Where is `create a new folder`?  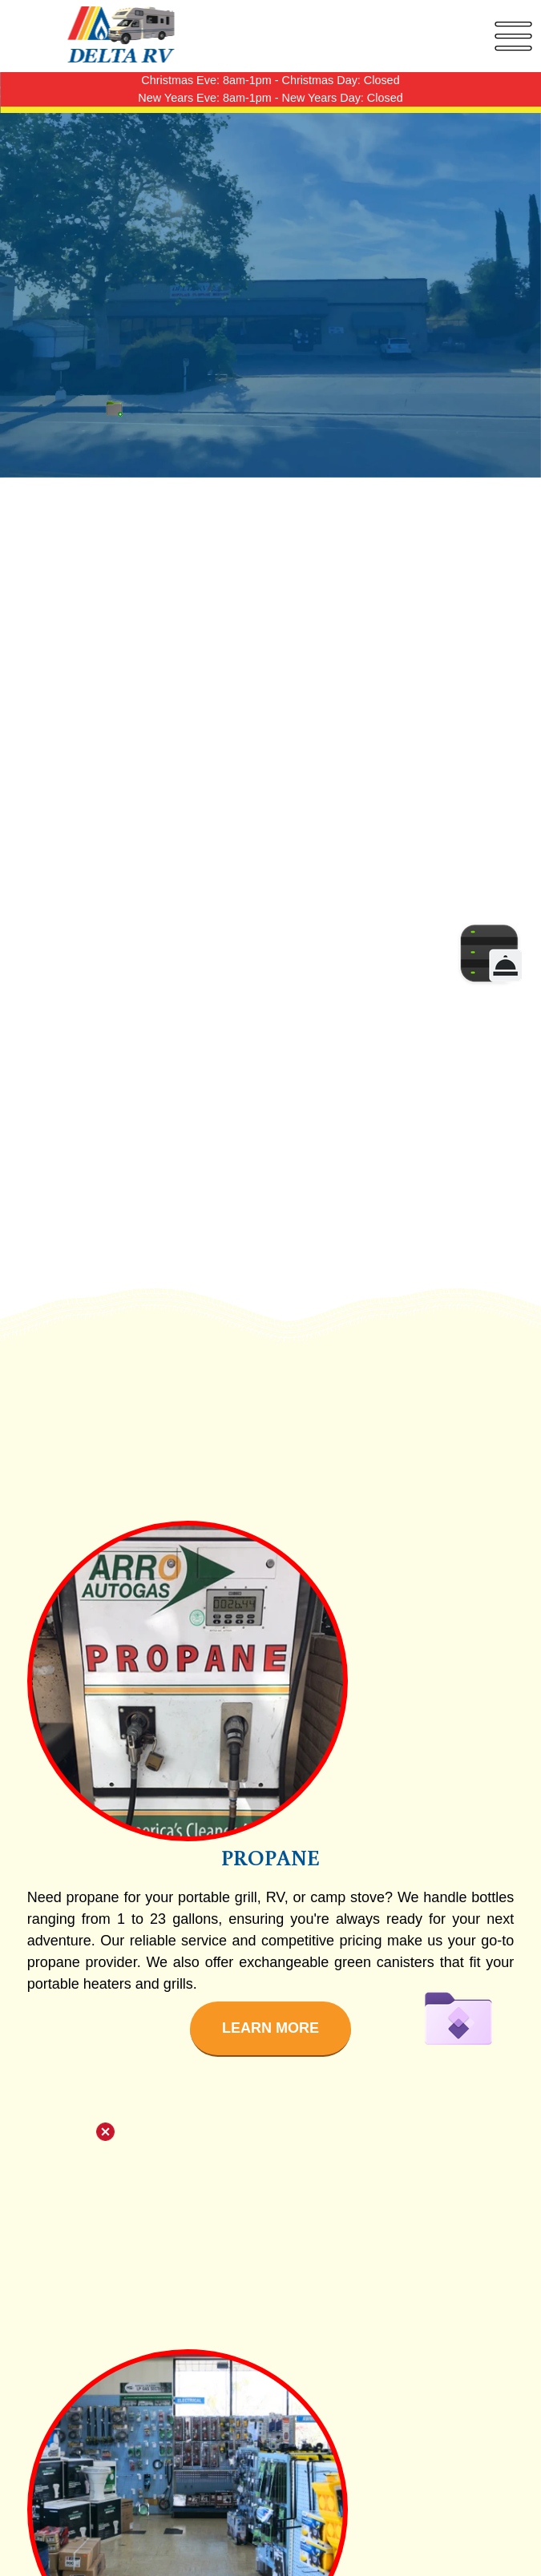 create a new folder is located at coordinates (114, 408).